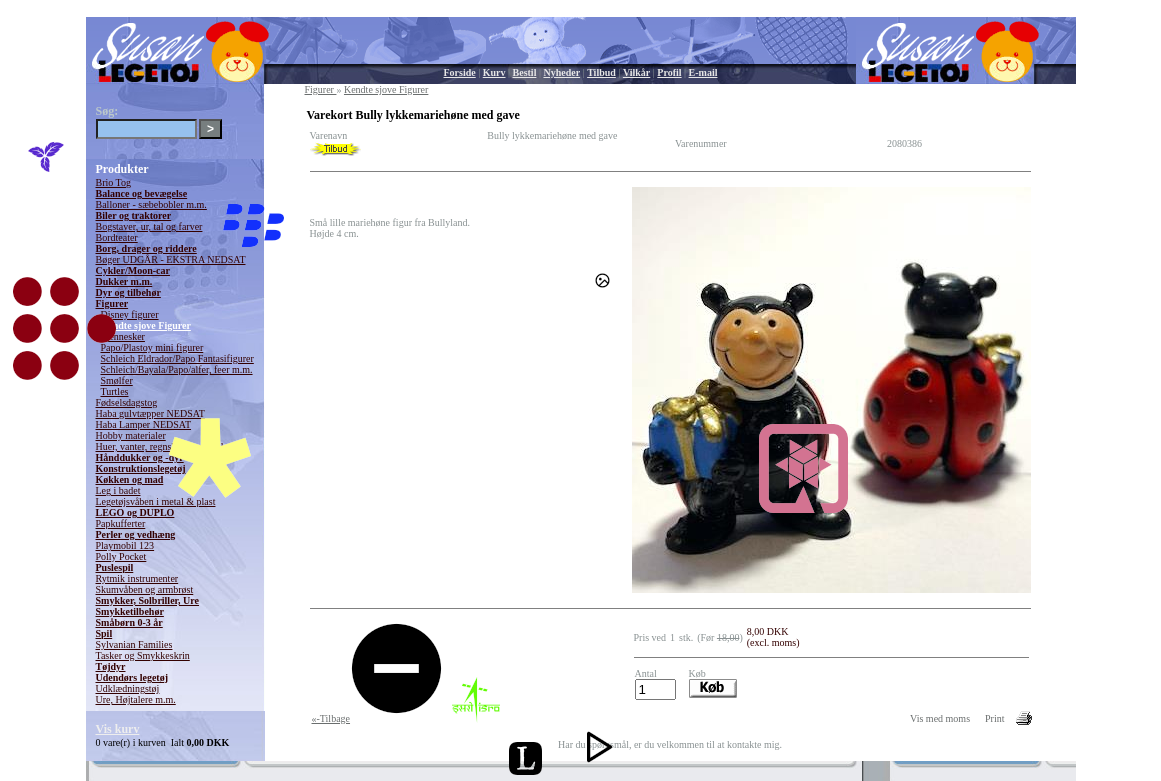 The image size is (1161, 781). I want to click on play media content, so click(597, 747).